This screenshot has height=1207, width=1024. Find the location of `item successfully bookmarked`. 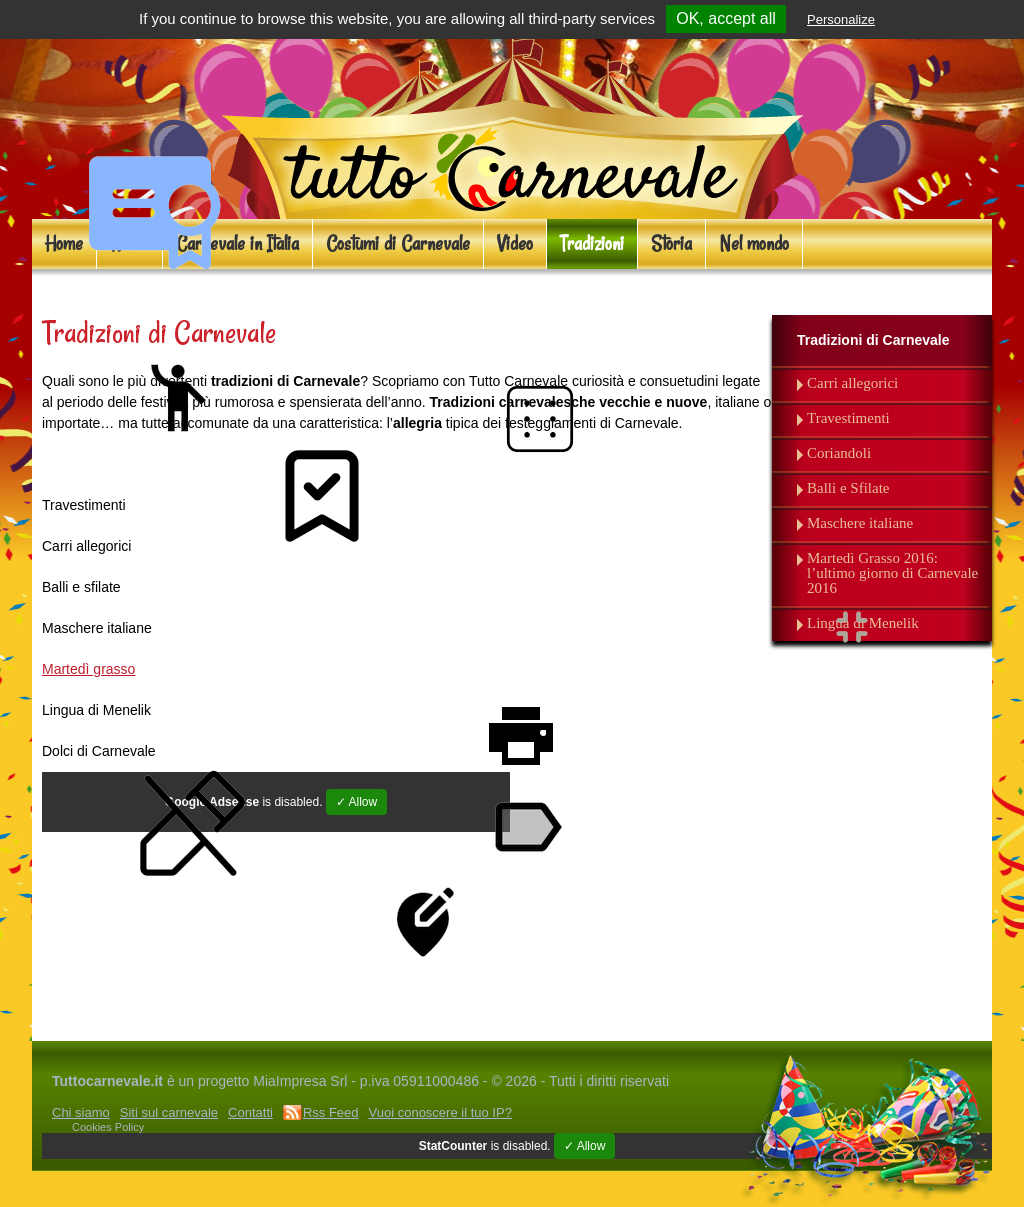

item successfully bookmarked is located at coordinates (322, 496).